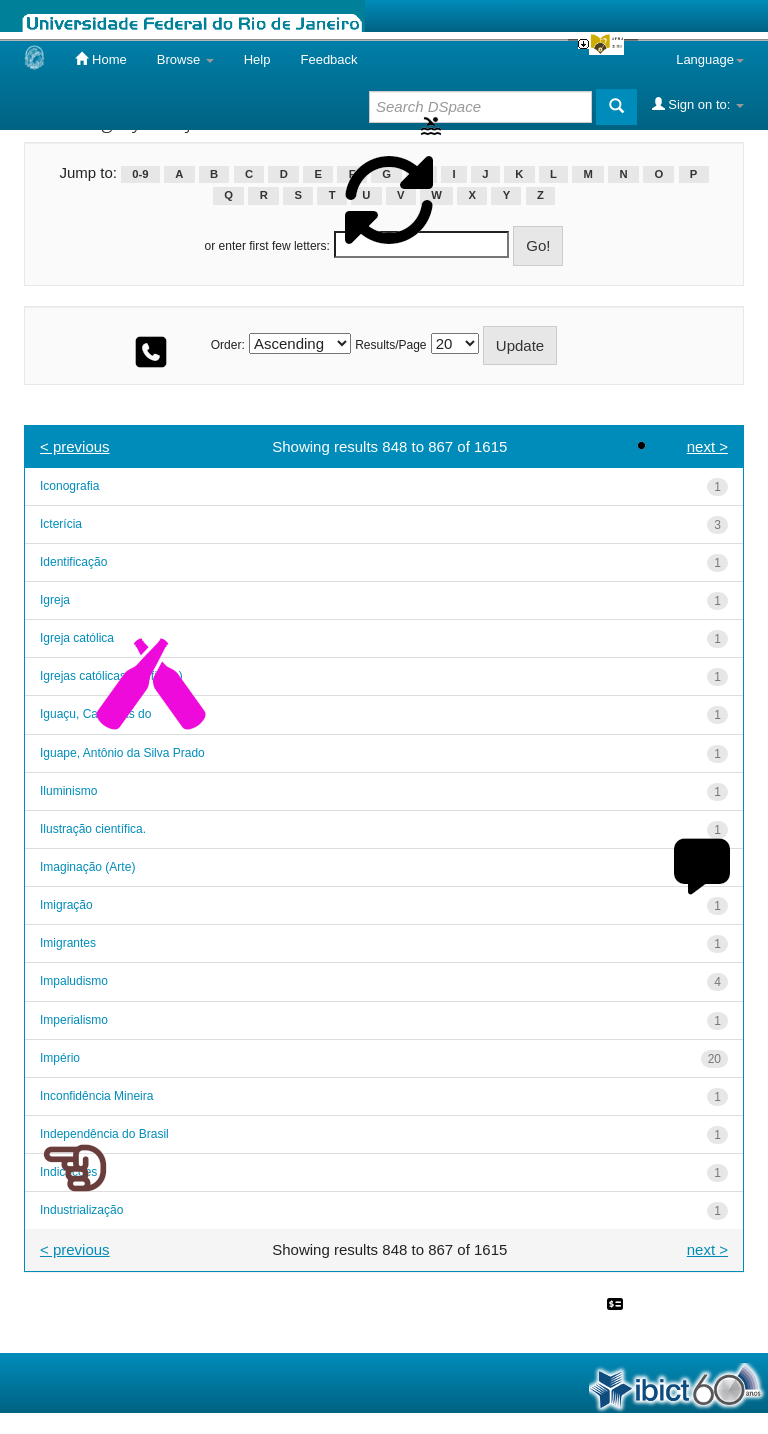 Image resolution: width=768 pixels, height=1434 pixels. What do you see at coordinates (641, 445) in the screenshot?
I see `indicates an unread notification or new item` at bounding box center [641, 445].